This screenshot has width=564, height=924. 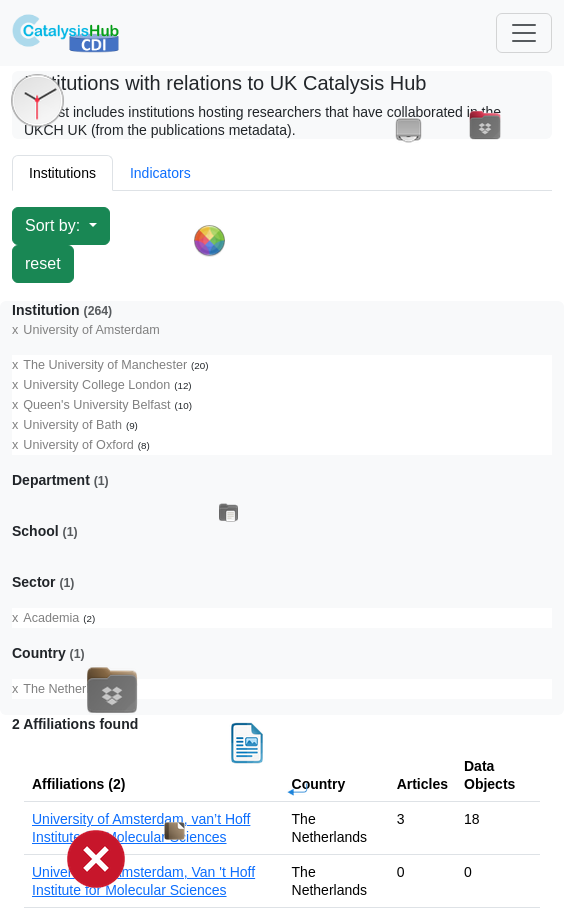 What do you see at coordinates (37, 100) in the screenshot?
I see `access time and date settings` at bounding box center [37, 100].